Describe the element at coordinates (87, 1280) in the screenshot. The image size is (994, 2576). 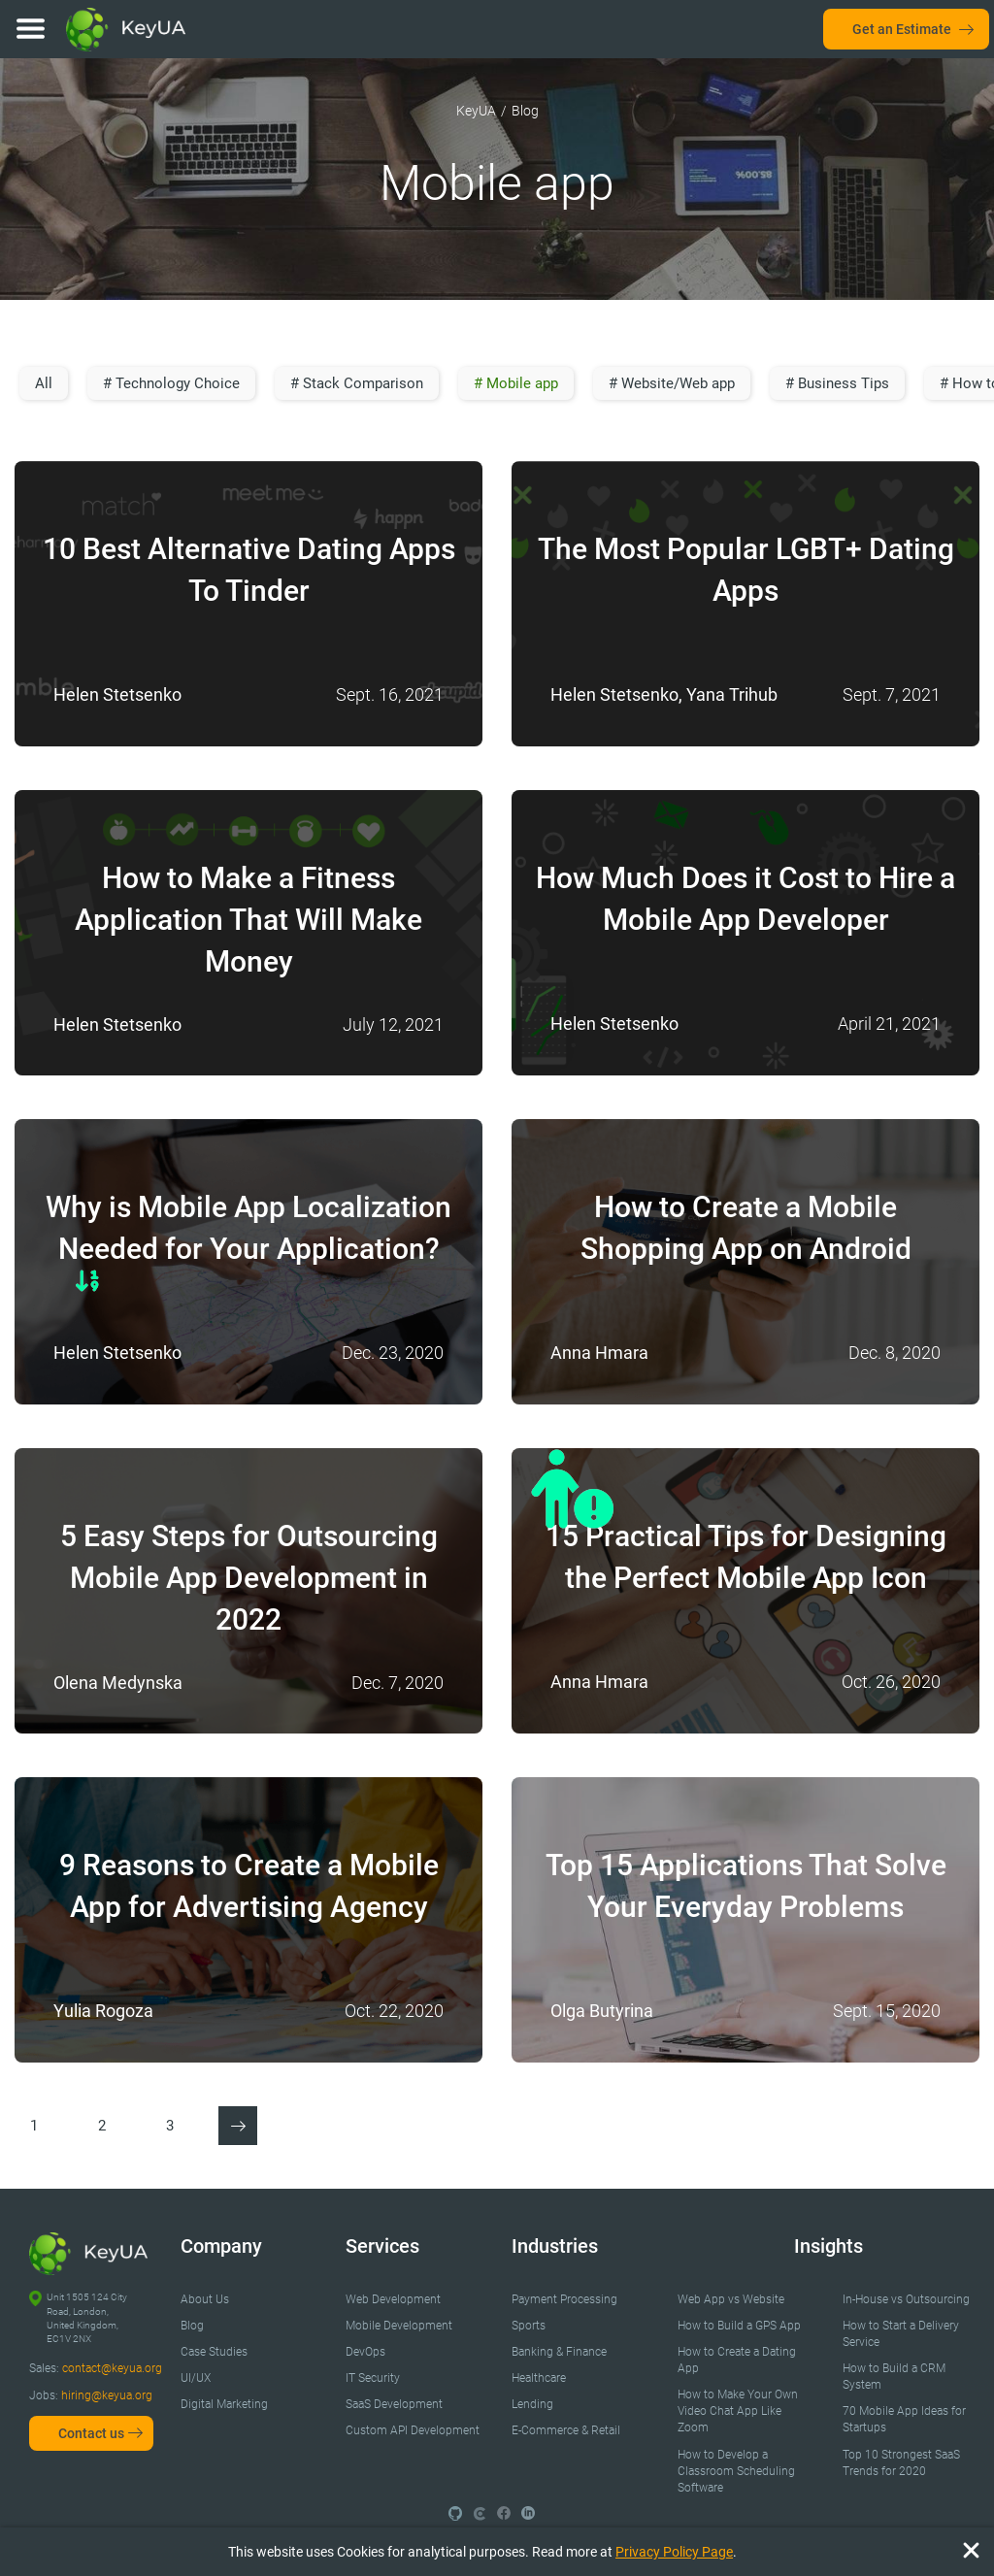
I see `sort numbers in descending order` at that location.